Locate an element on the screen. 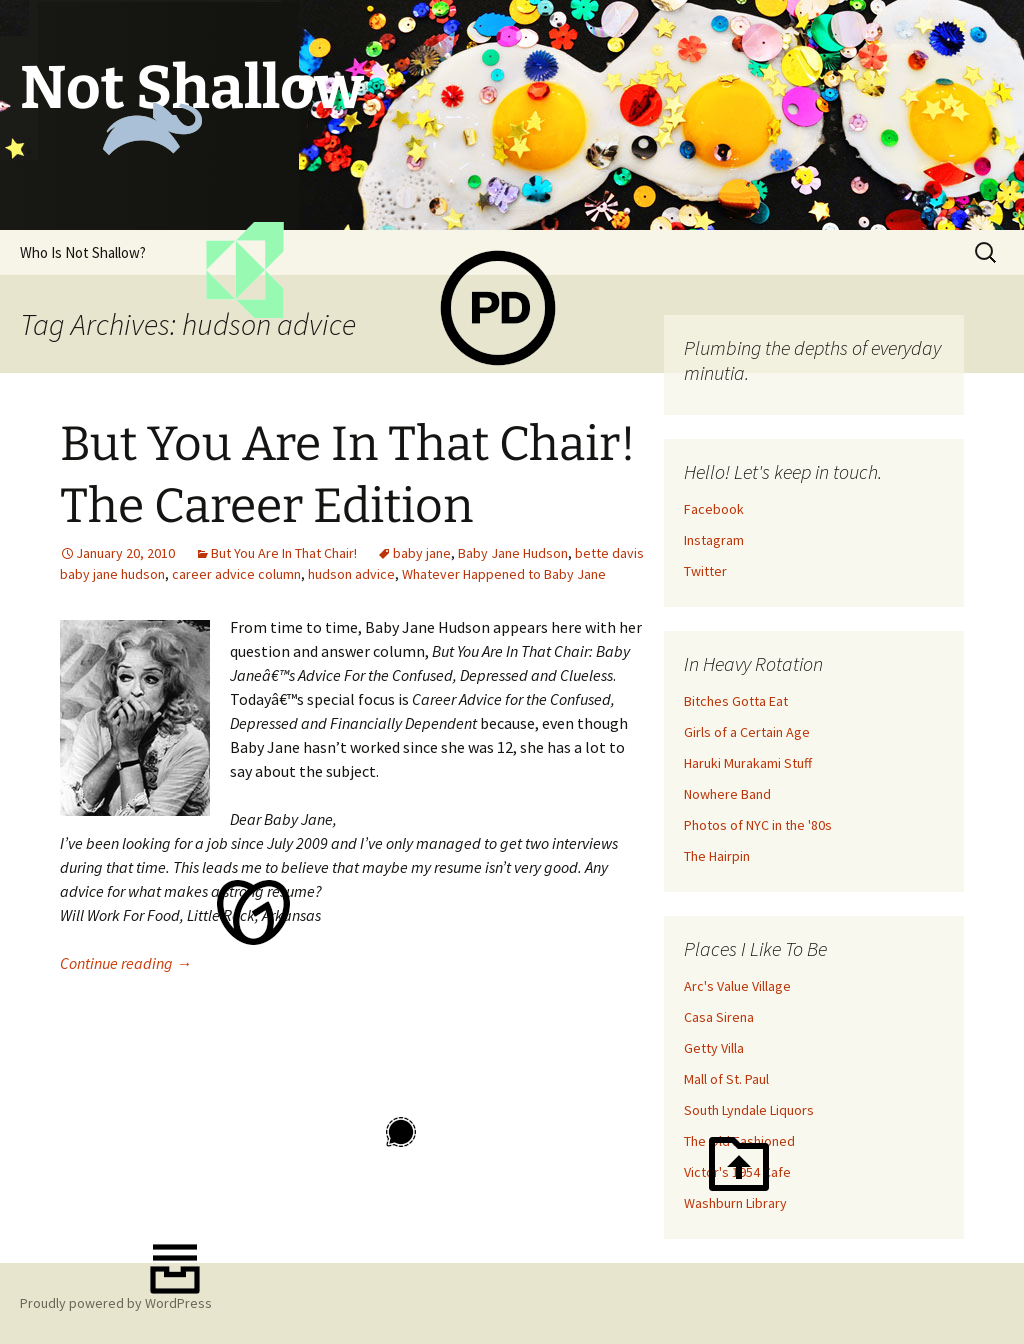 This screenshot has width=1024, height=1344. animal planet brand logo is located at coordinates (152, 128).